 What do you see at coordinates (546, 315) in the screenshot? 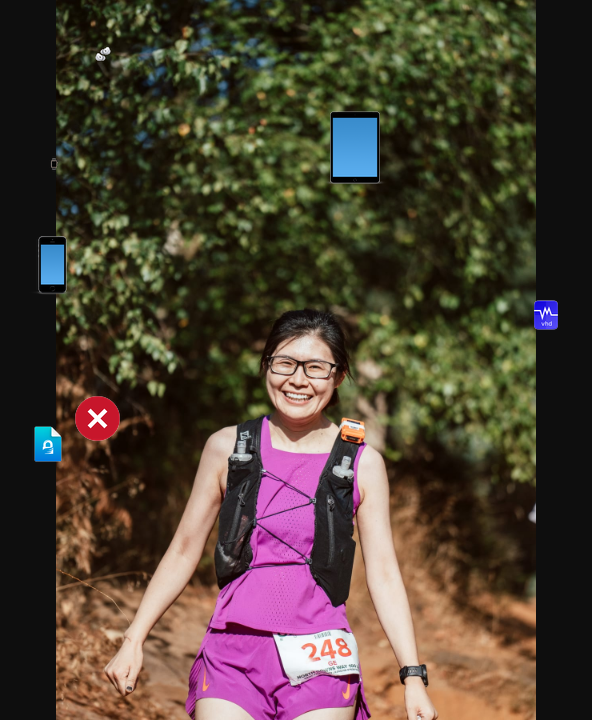
I see `virtualbox virtual hard disk file` at bounding box center [546, 315].